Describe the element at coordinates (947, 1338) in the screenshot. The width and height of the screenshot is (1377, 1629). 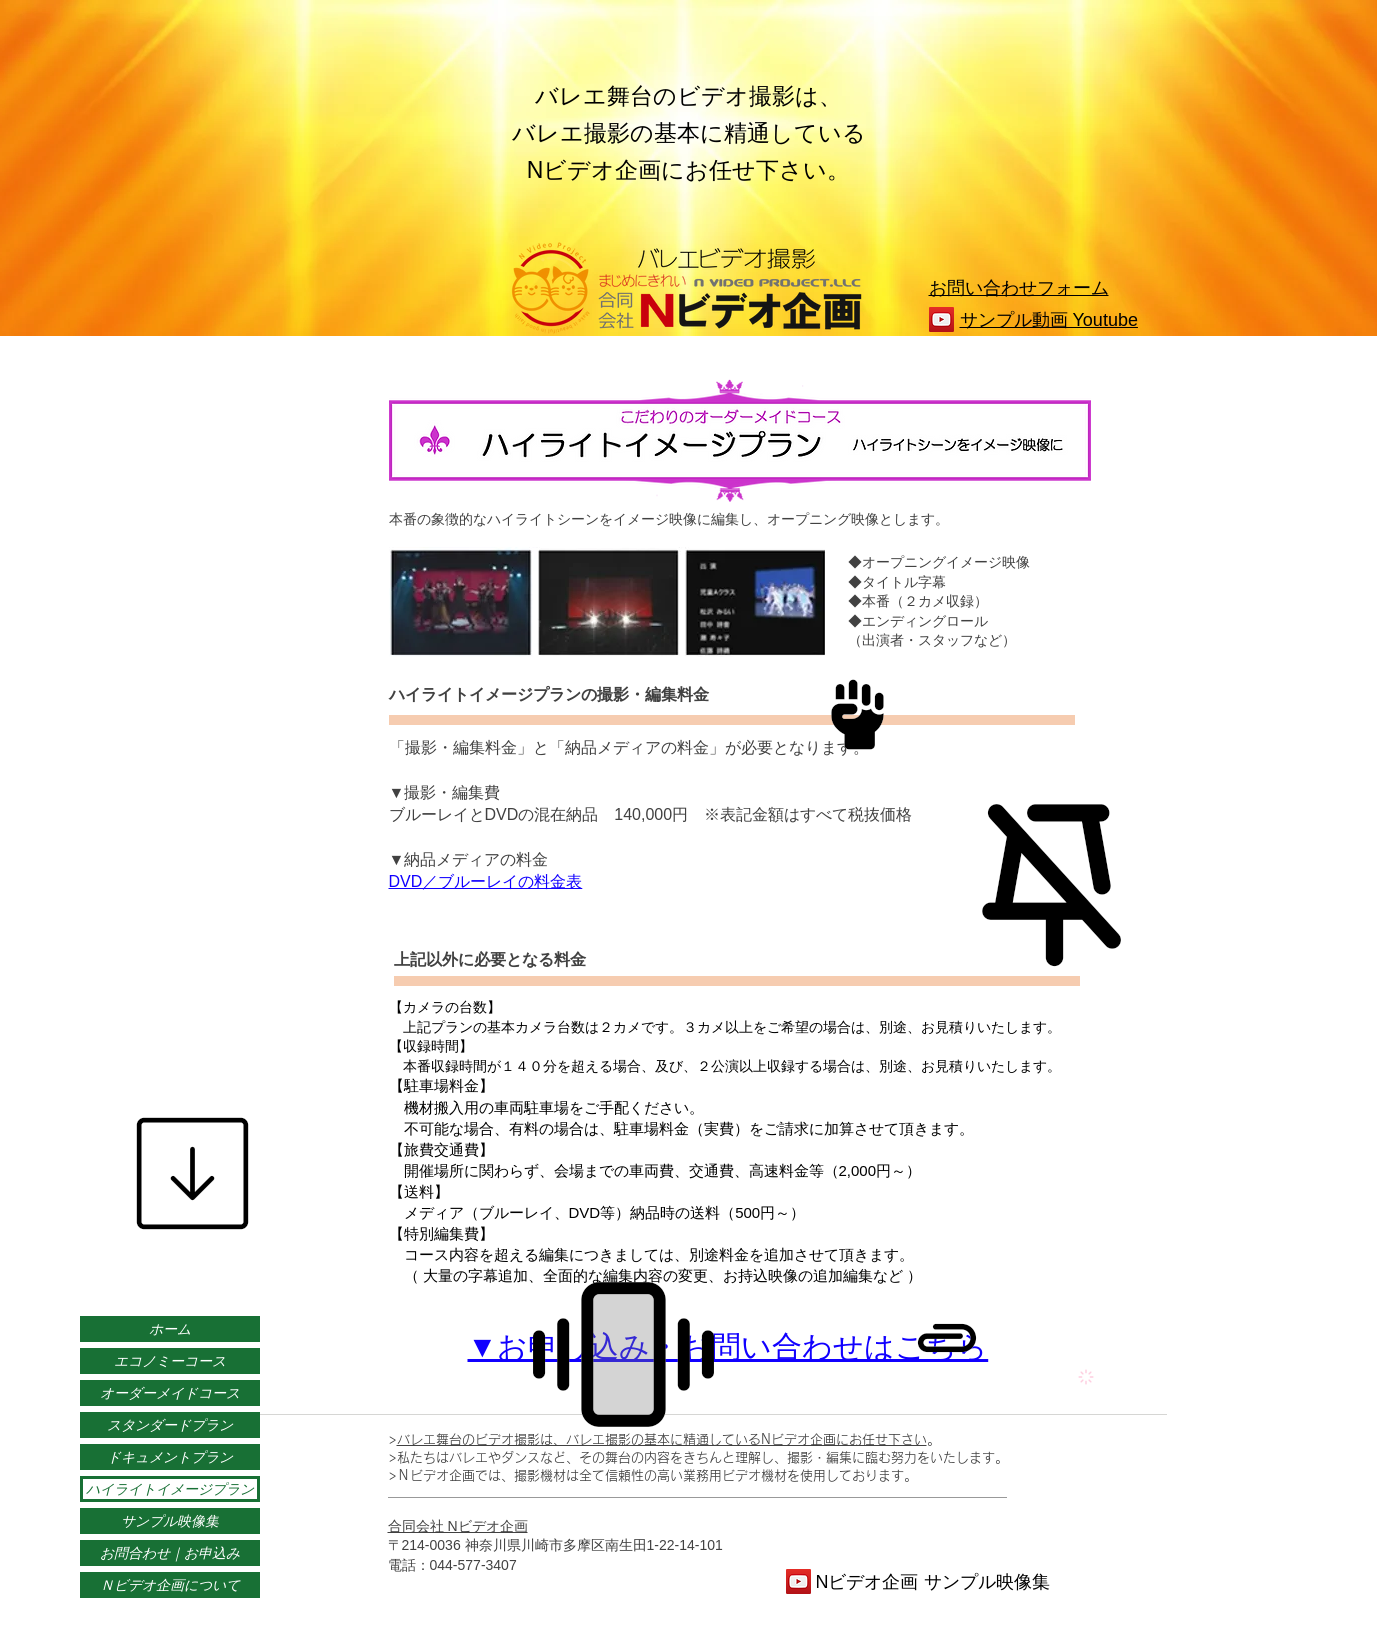
I see `attach a file to your message` at that location.